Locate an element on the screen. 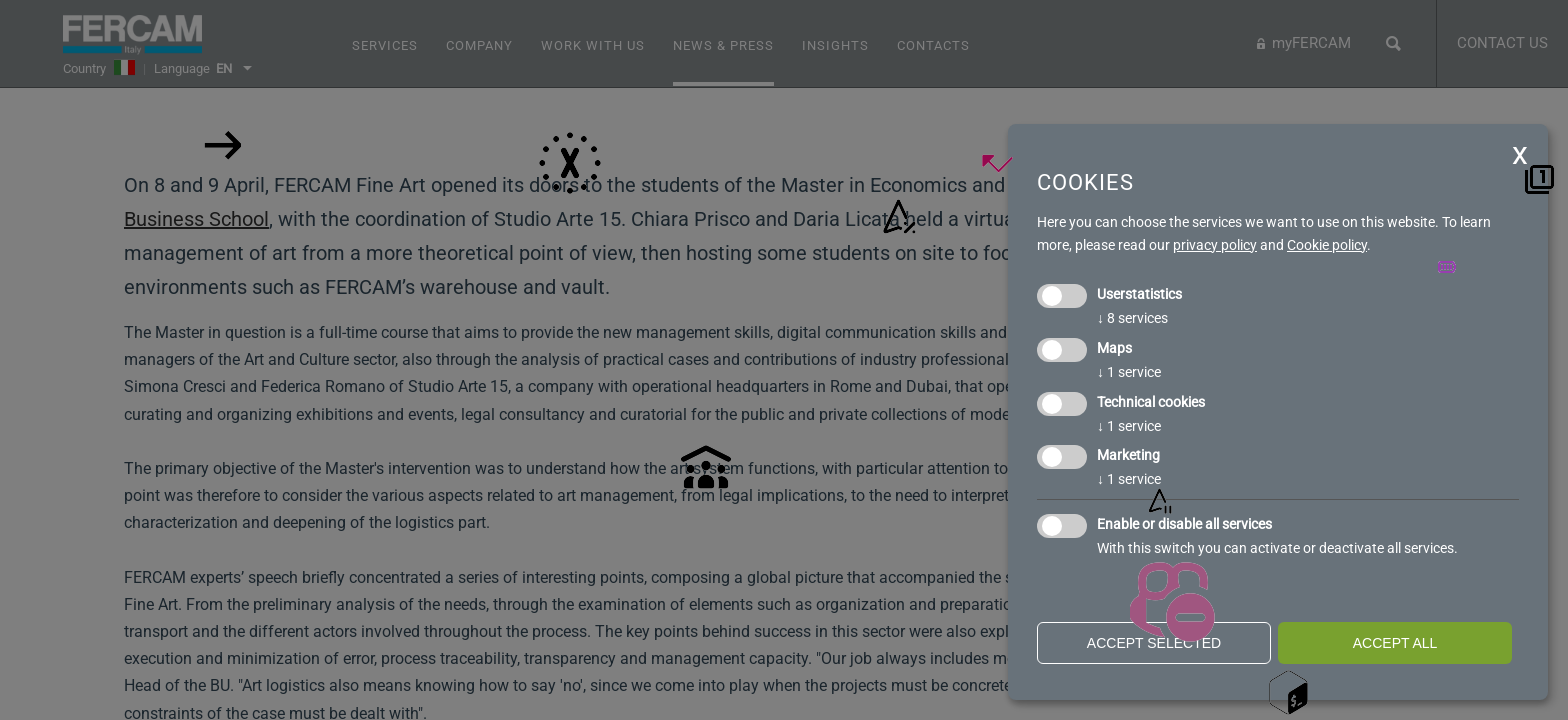  view household or family members is located at coordinates (706, 469).